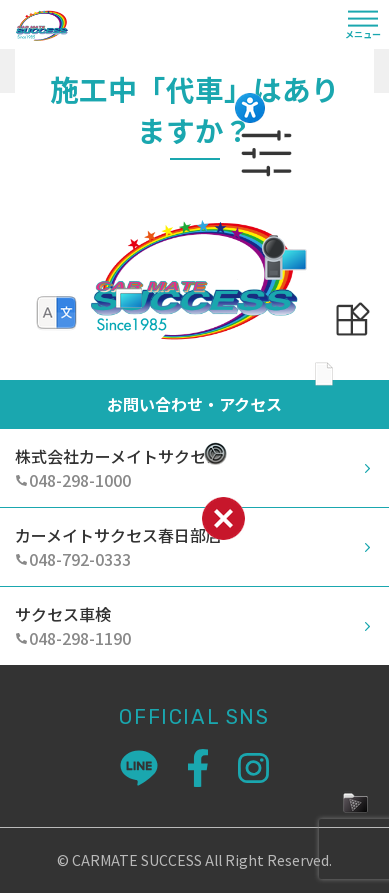  I want to click on folder containing three.js project files, so click(355, 803).